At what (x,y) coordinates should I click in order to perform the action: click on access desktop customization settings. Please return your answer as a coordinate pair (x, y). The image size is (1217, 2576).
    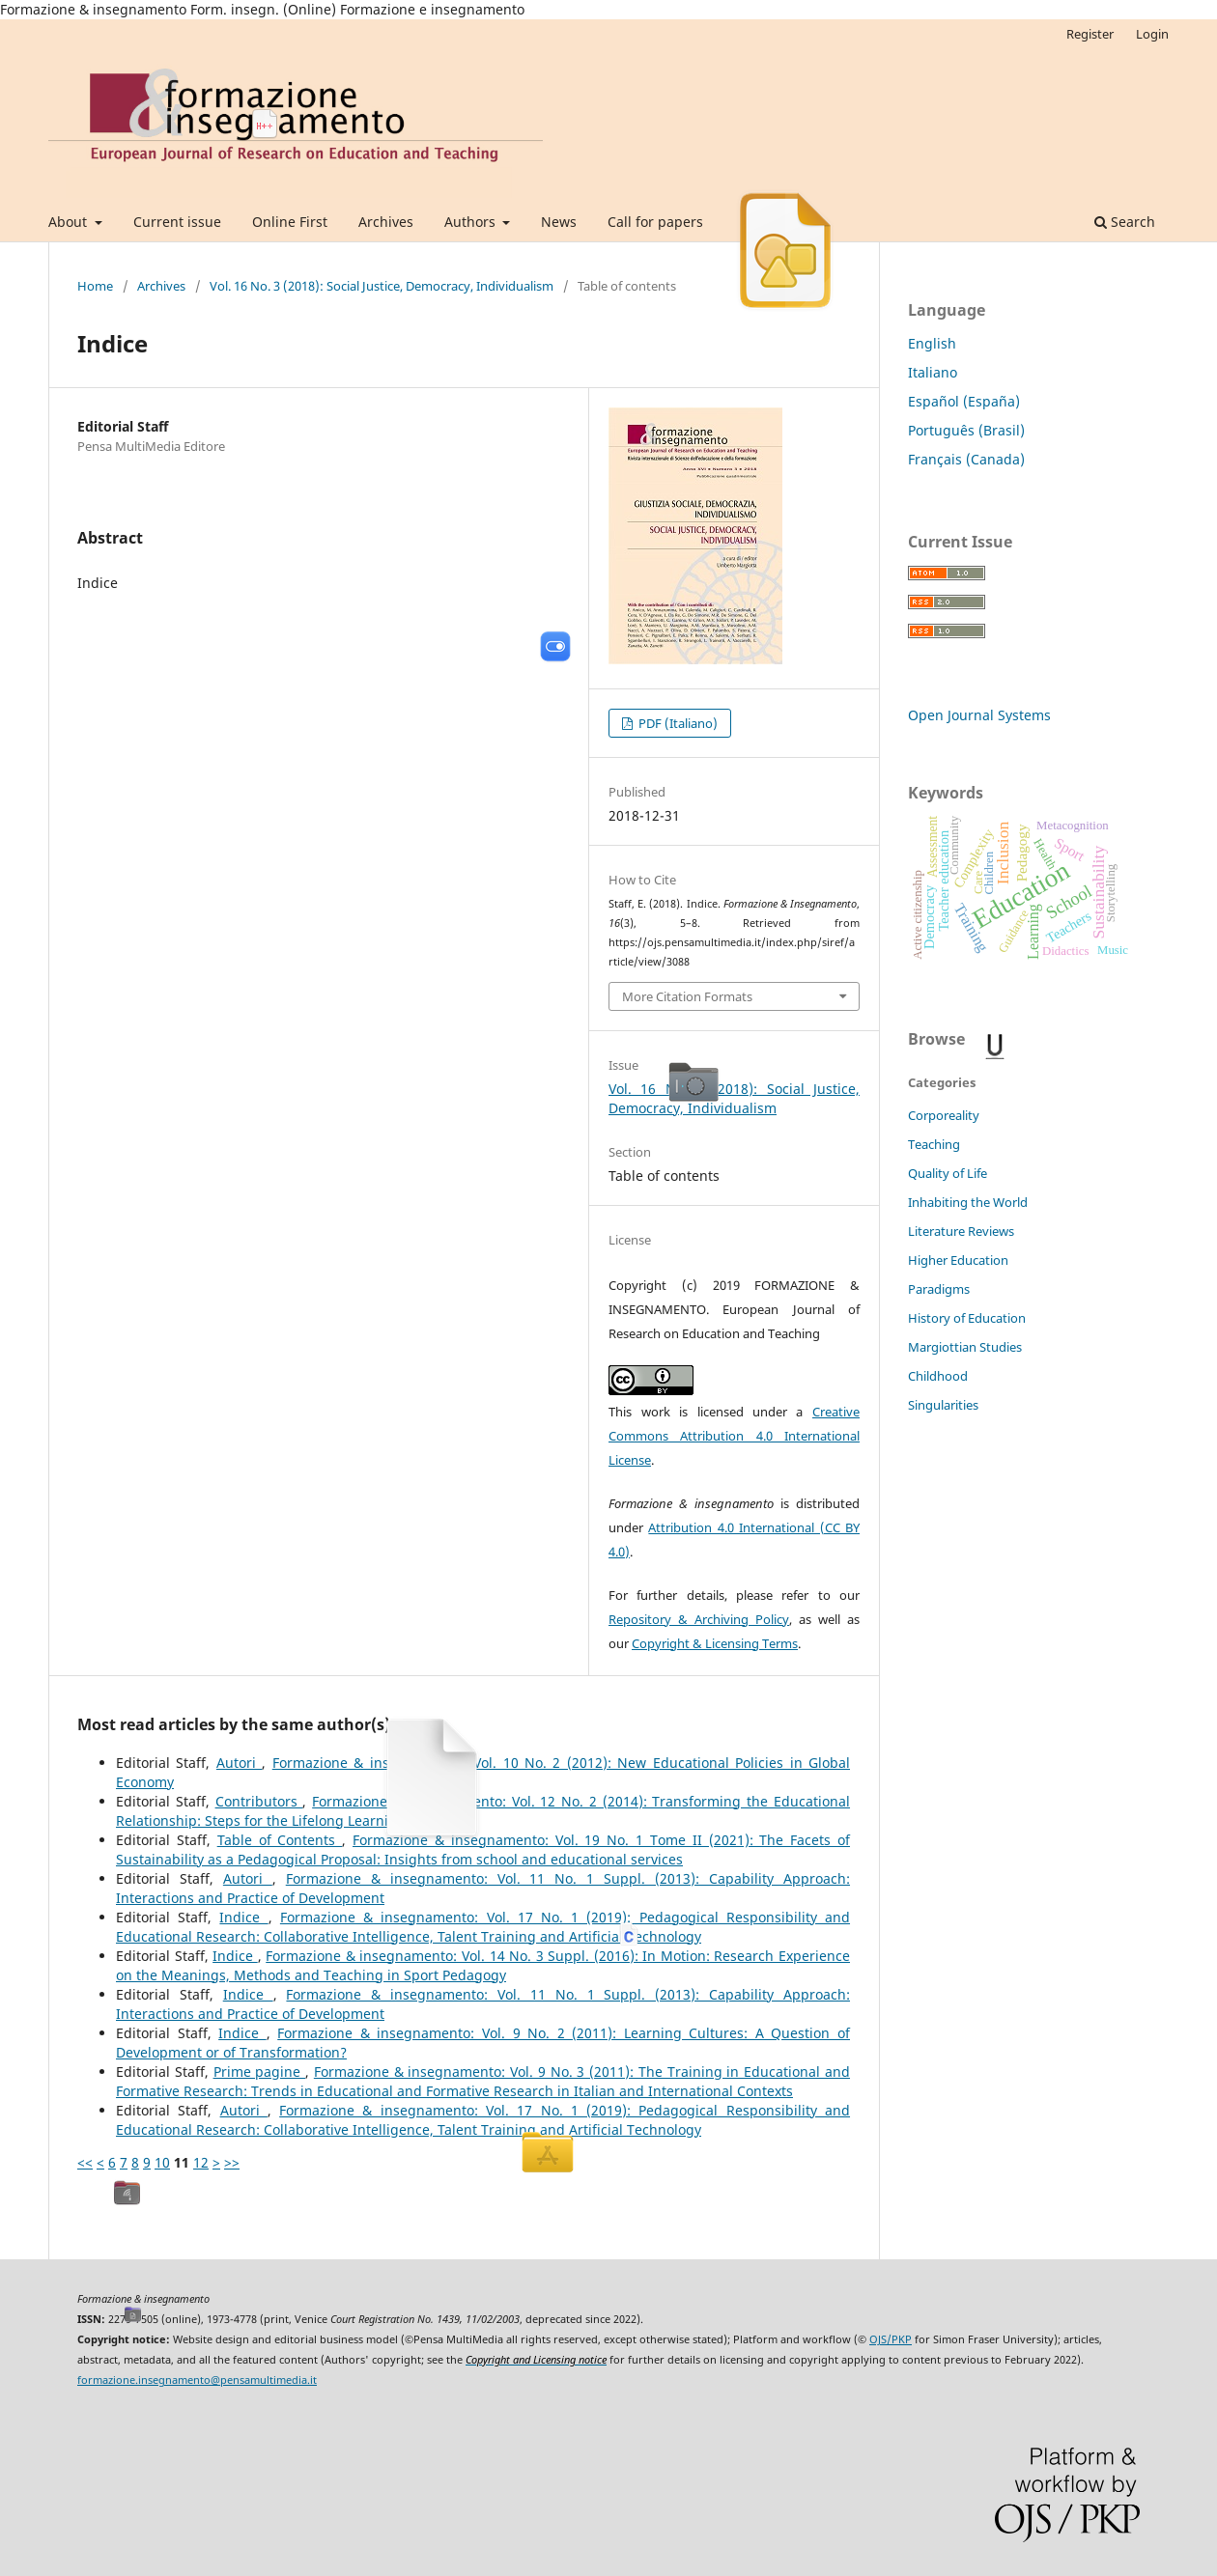
    Looking at the image, I should click on (555, 647).